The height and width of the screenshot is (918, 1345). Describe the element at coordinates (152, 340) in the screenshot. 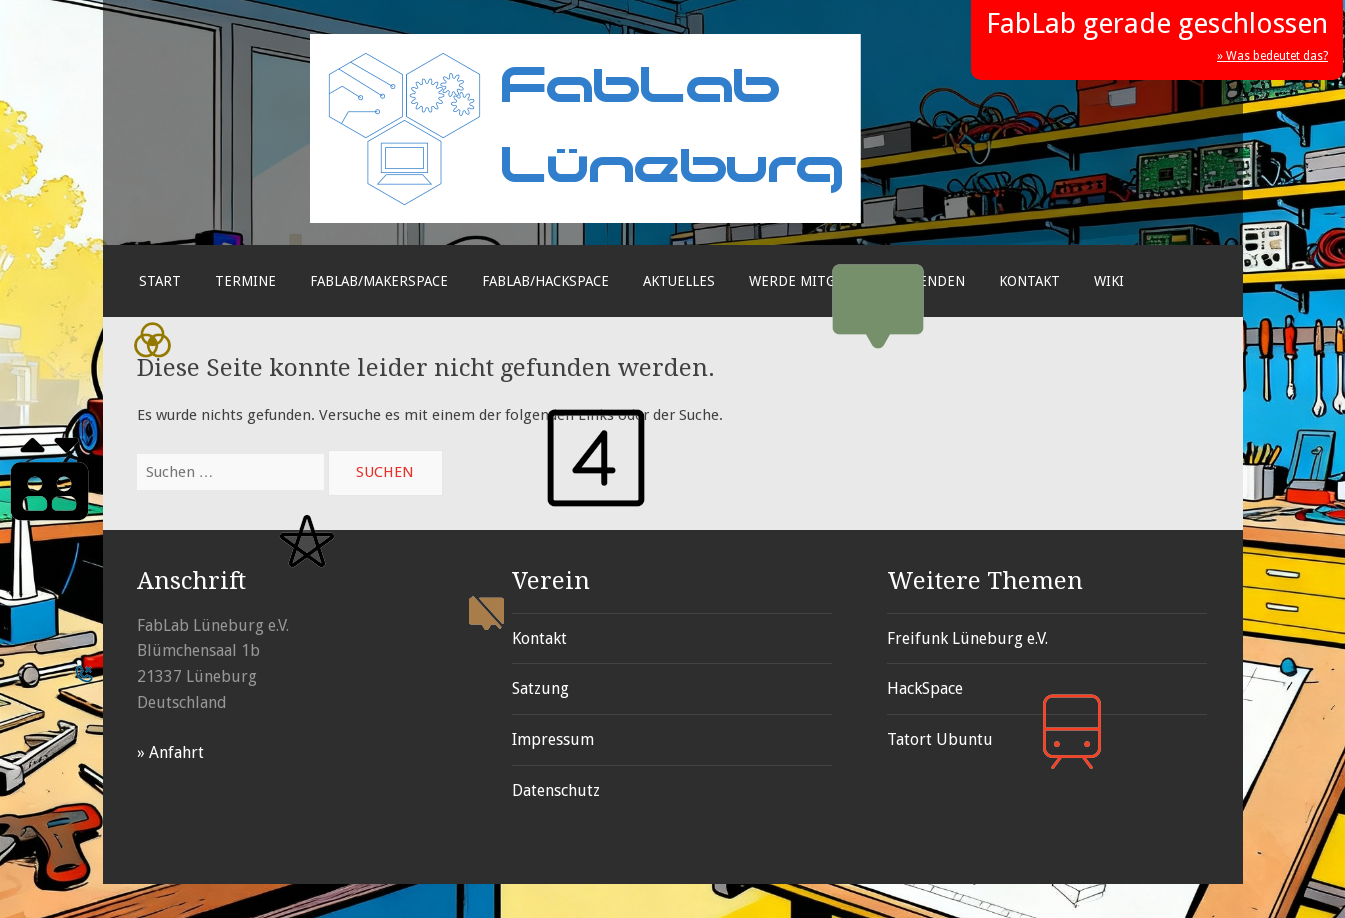

I see `shows overlapping or intersecting data sets` at that location.